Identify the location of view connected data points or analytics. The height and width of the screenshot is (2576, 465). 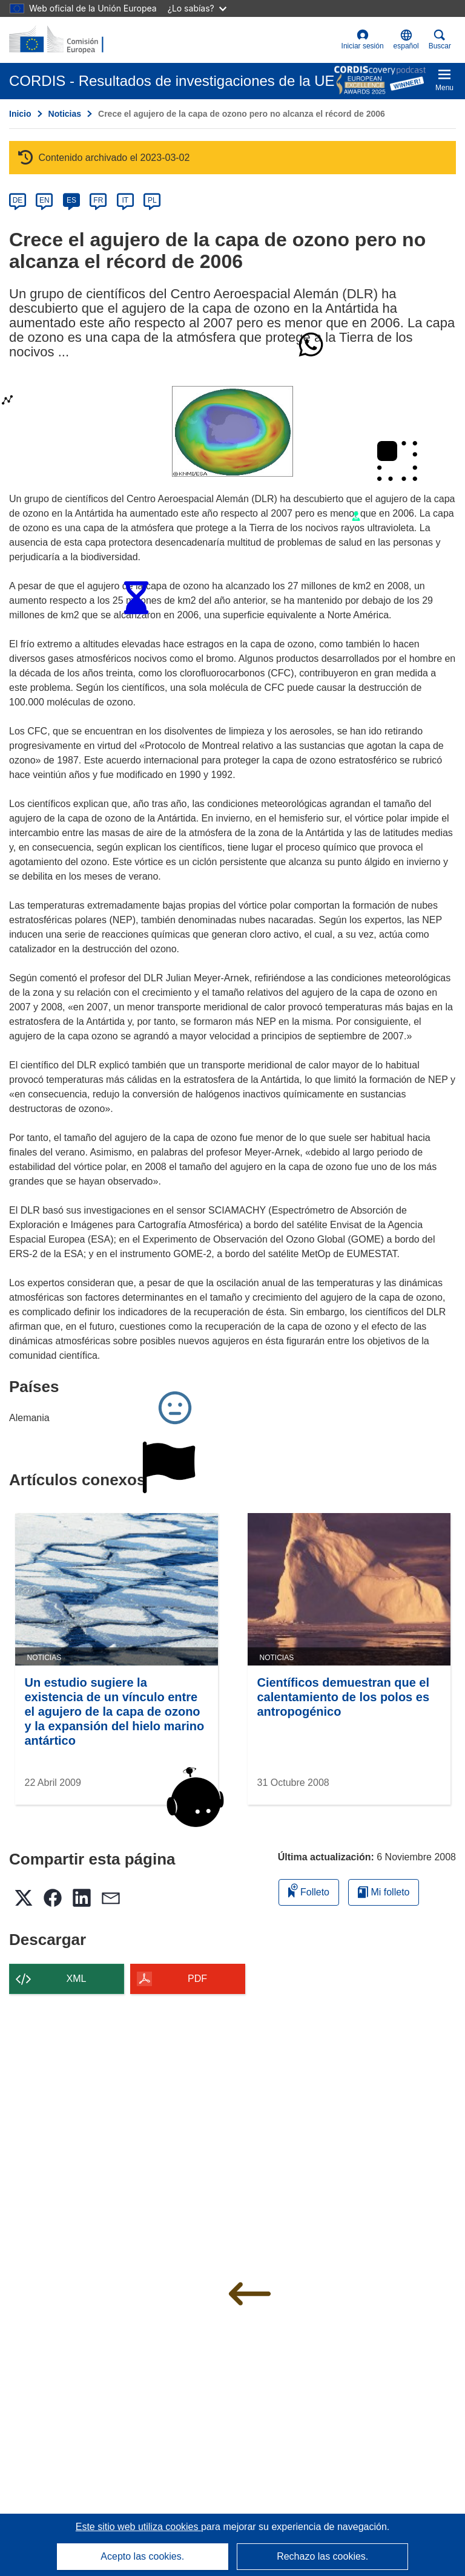
(7, 400).